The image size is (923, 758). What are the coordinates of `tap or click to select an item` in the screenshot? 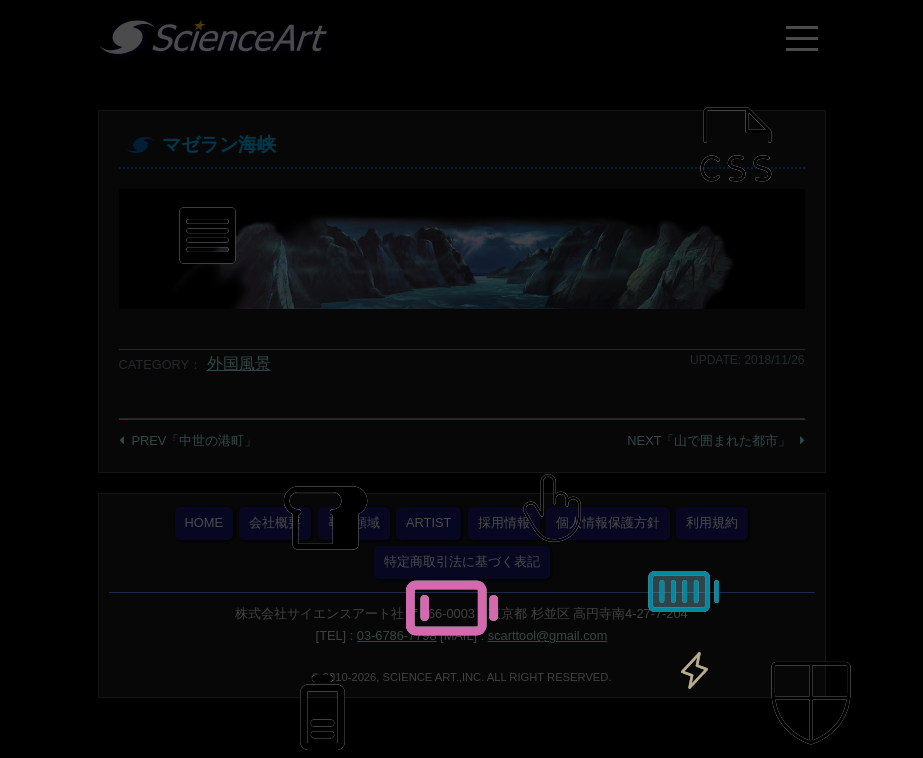 It's located at (552, 508).